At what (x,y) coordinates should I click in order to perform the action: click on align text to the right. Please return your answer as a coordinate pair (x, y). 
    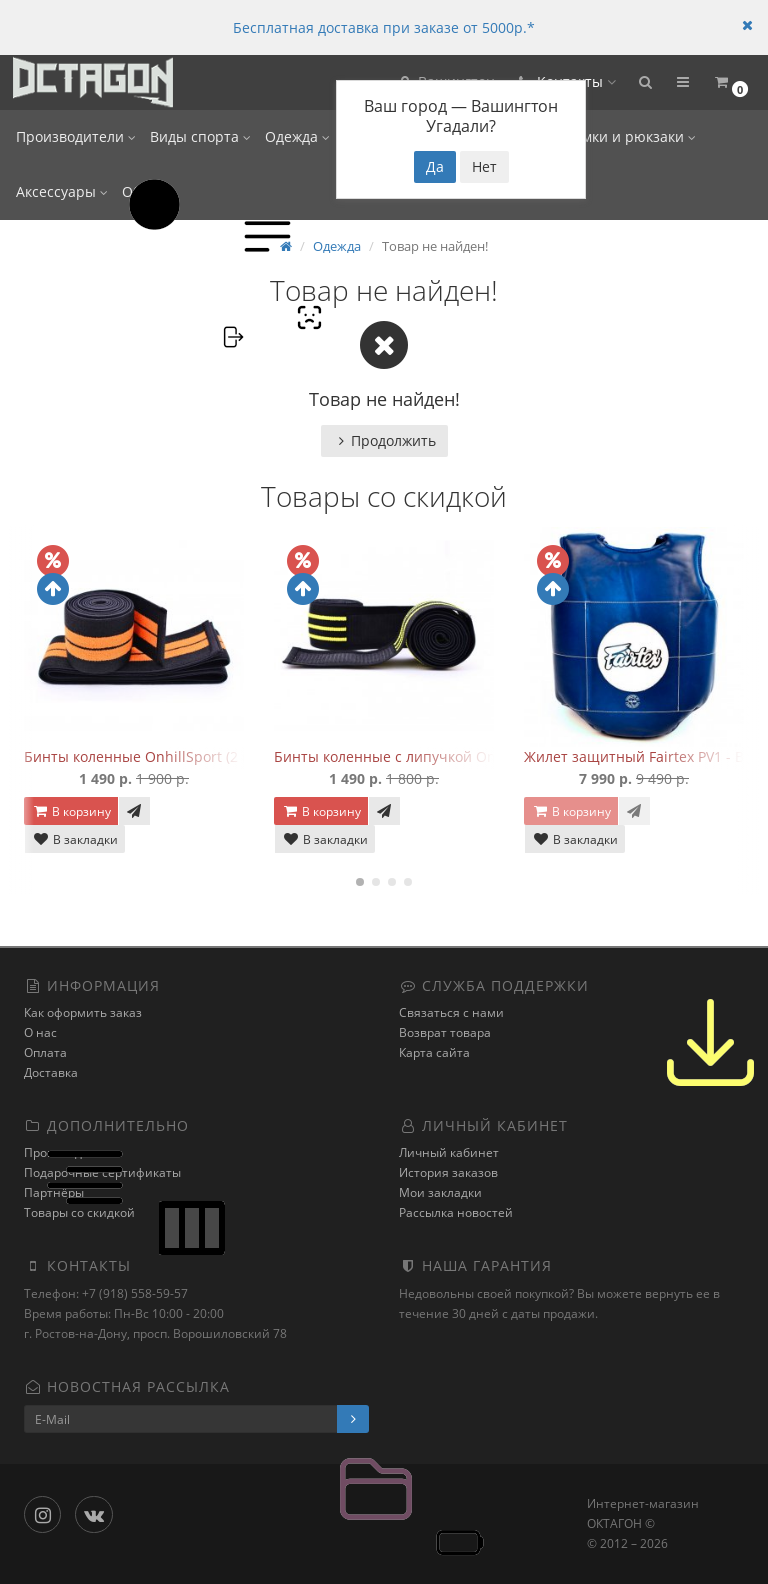
    Looking at the image, I should click on (85, 1179).